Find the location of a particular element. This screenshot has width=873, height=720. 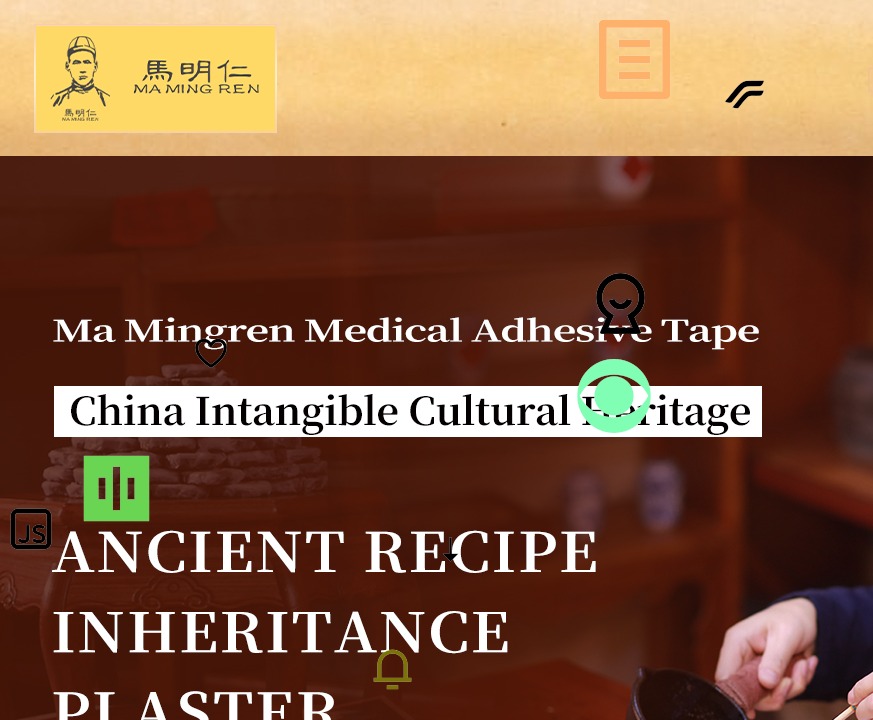

indicates a JavaScript file or code component is located at coordinates (31, 529).